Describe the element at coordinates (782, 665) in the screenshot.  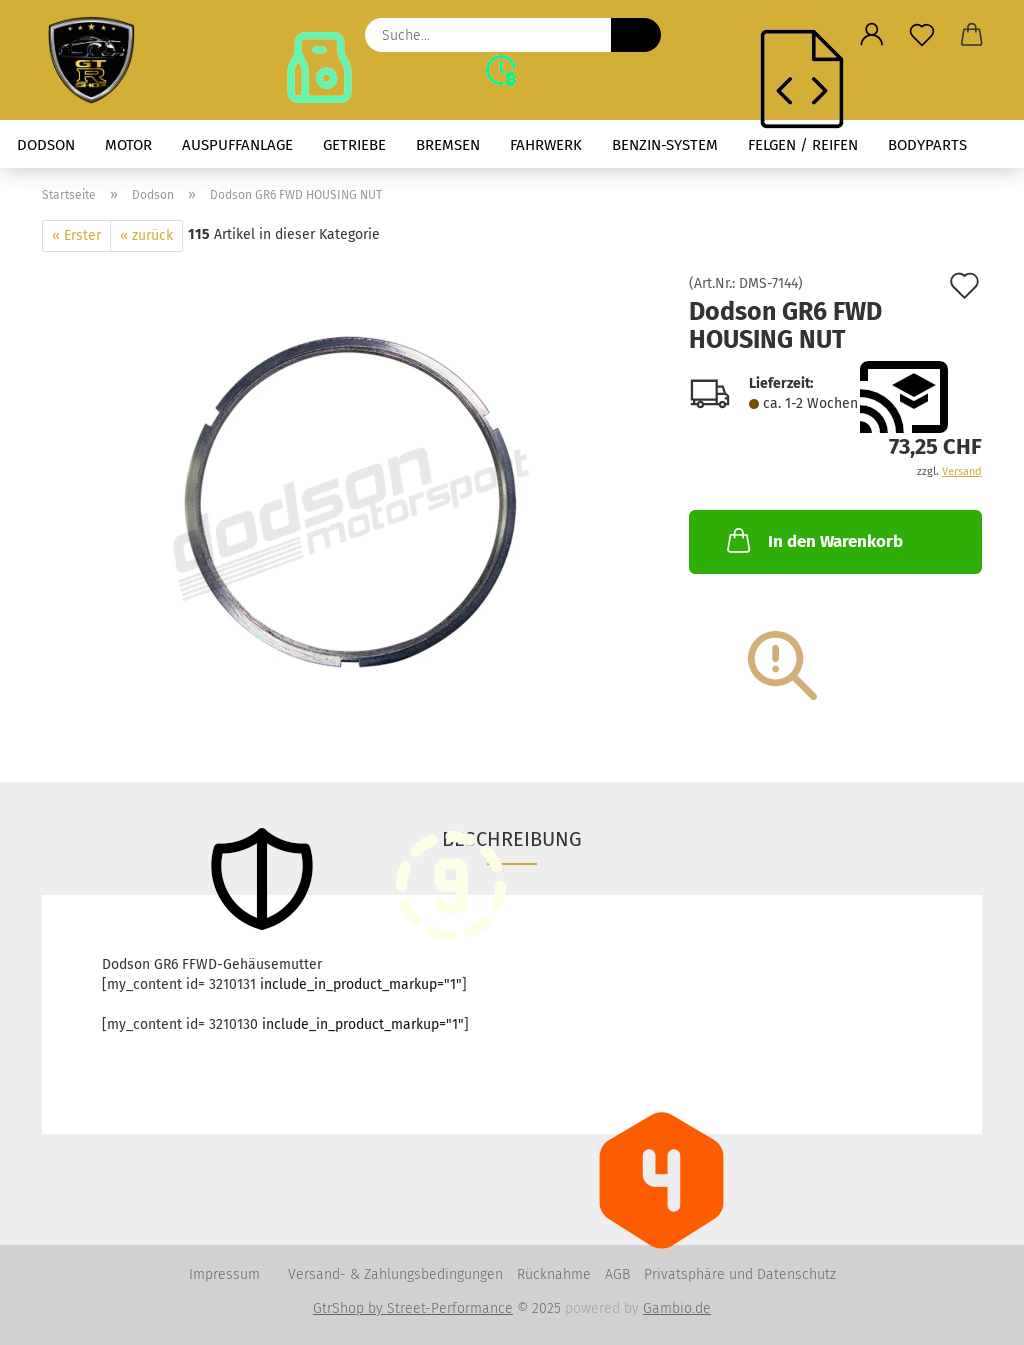
I see `search error or warning` at that location.